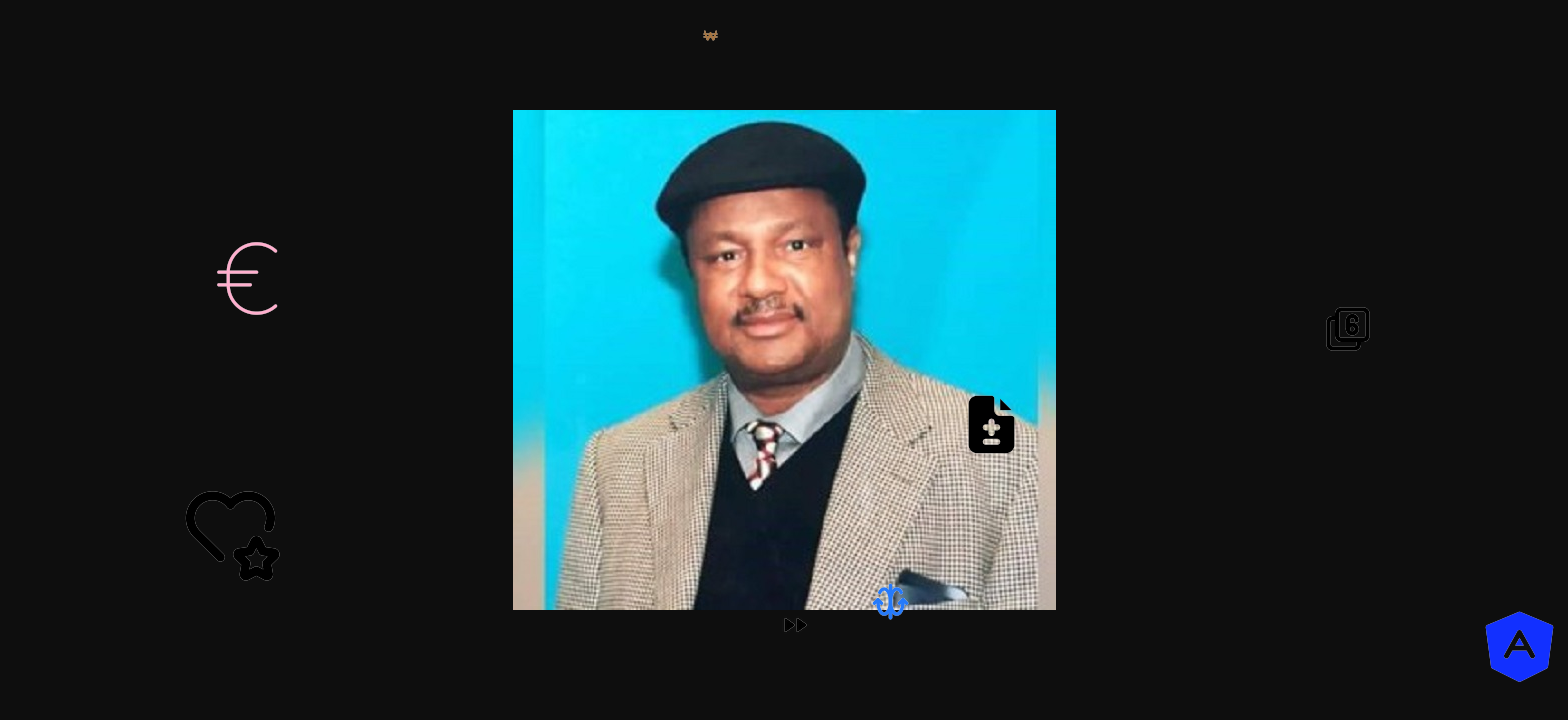  I want to click on add item to favorites with priority rating, so click(230, 531).